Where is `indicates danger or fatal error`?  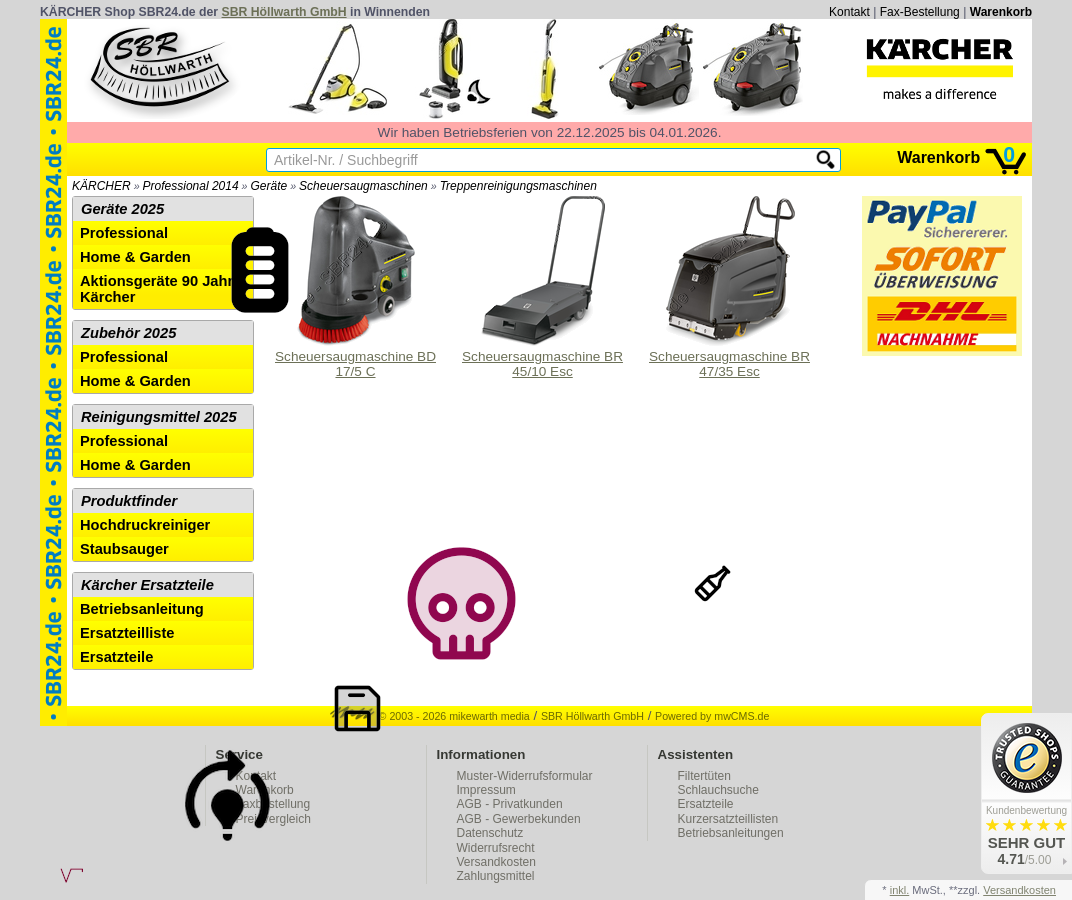 indicates danger or fatal error is located at coordinates (461, 605).